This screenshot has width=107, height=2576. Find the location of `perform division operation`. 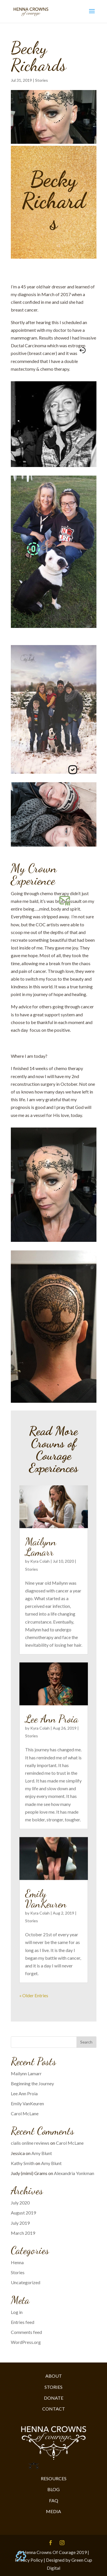

perform division operation is located at coordinates (59, 1367).